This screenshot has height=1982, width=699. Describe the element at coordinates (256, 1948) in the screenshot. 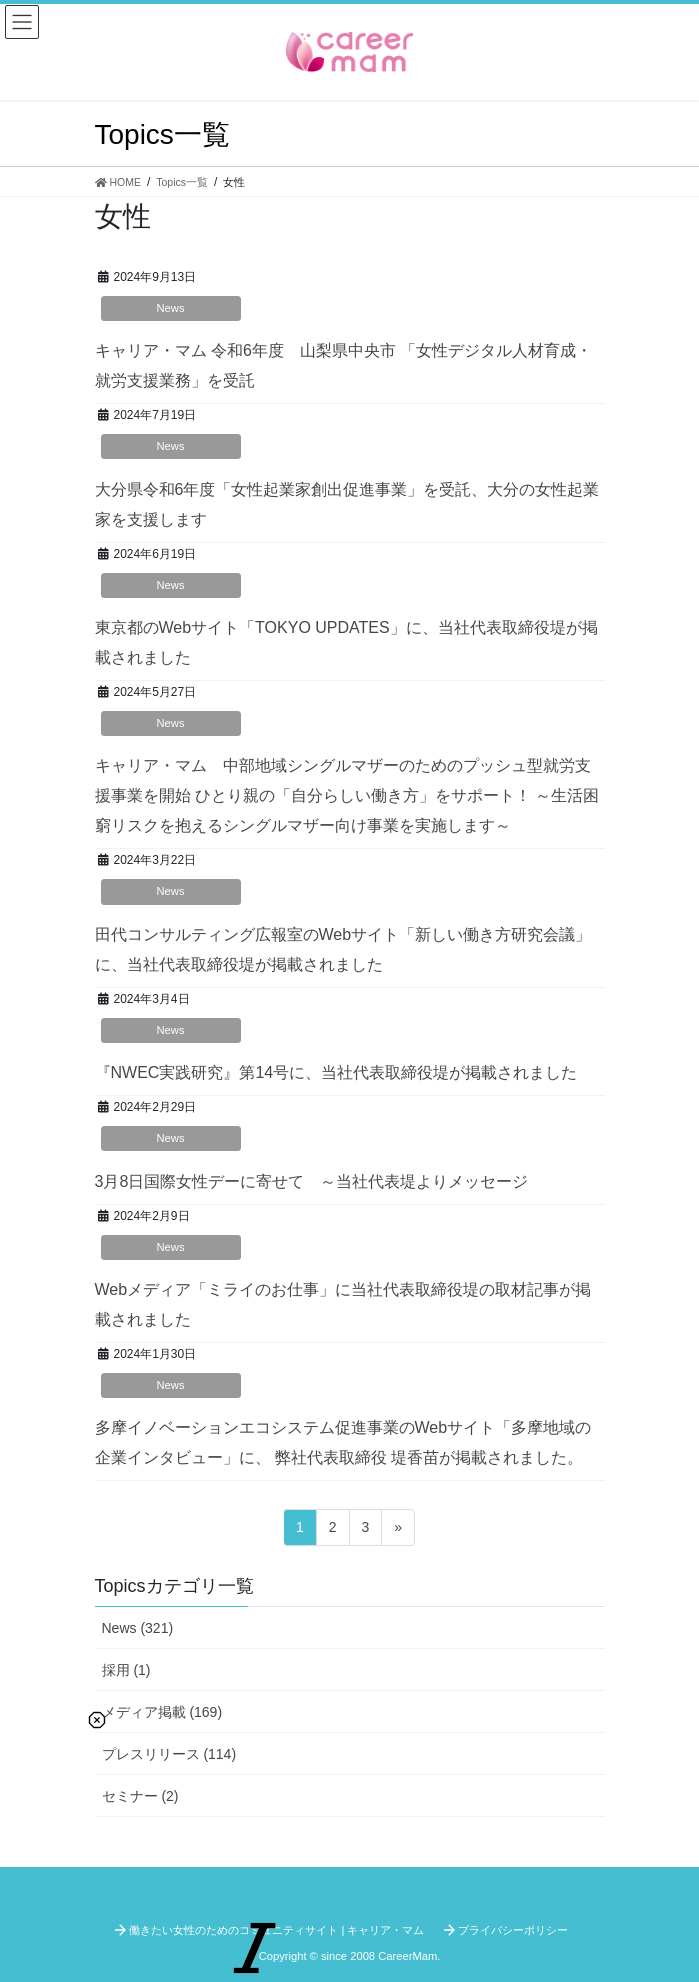

I see `apply italic formatting to selected text` at that location.